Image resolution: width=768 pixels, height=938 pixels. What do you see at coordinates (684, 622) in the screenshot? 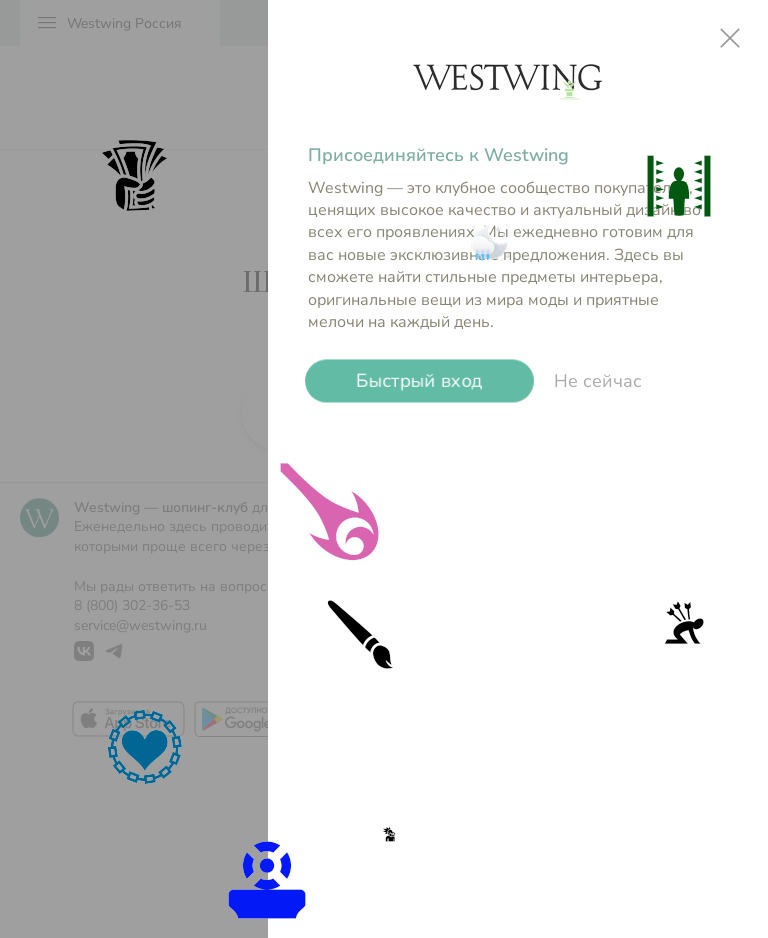
I see `indicates defeated enemy or fallen character` at bounding box center [684, 622].